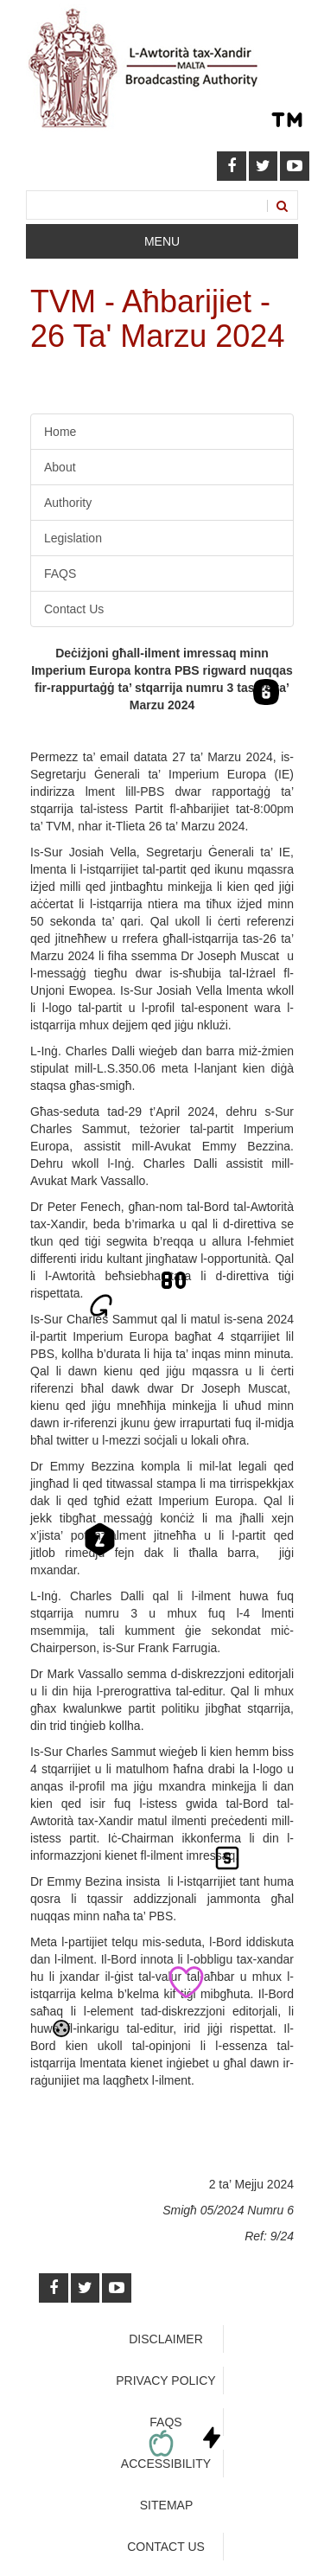  Describe the element at coordinates (287, 119) in the screenshot. I see `indicates trademarked content or branding` at that location.